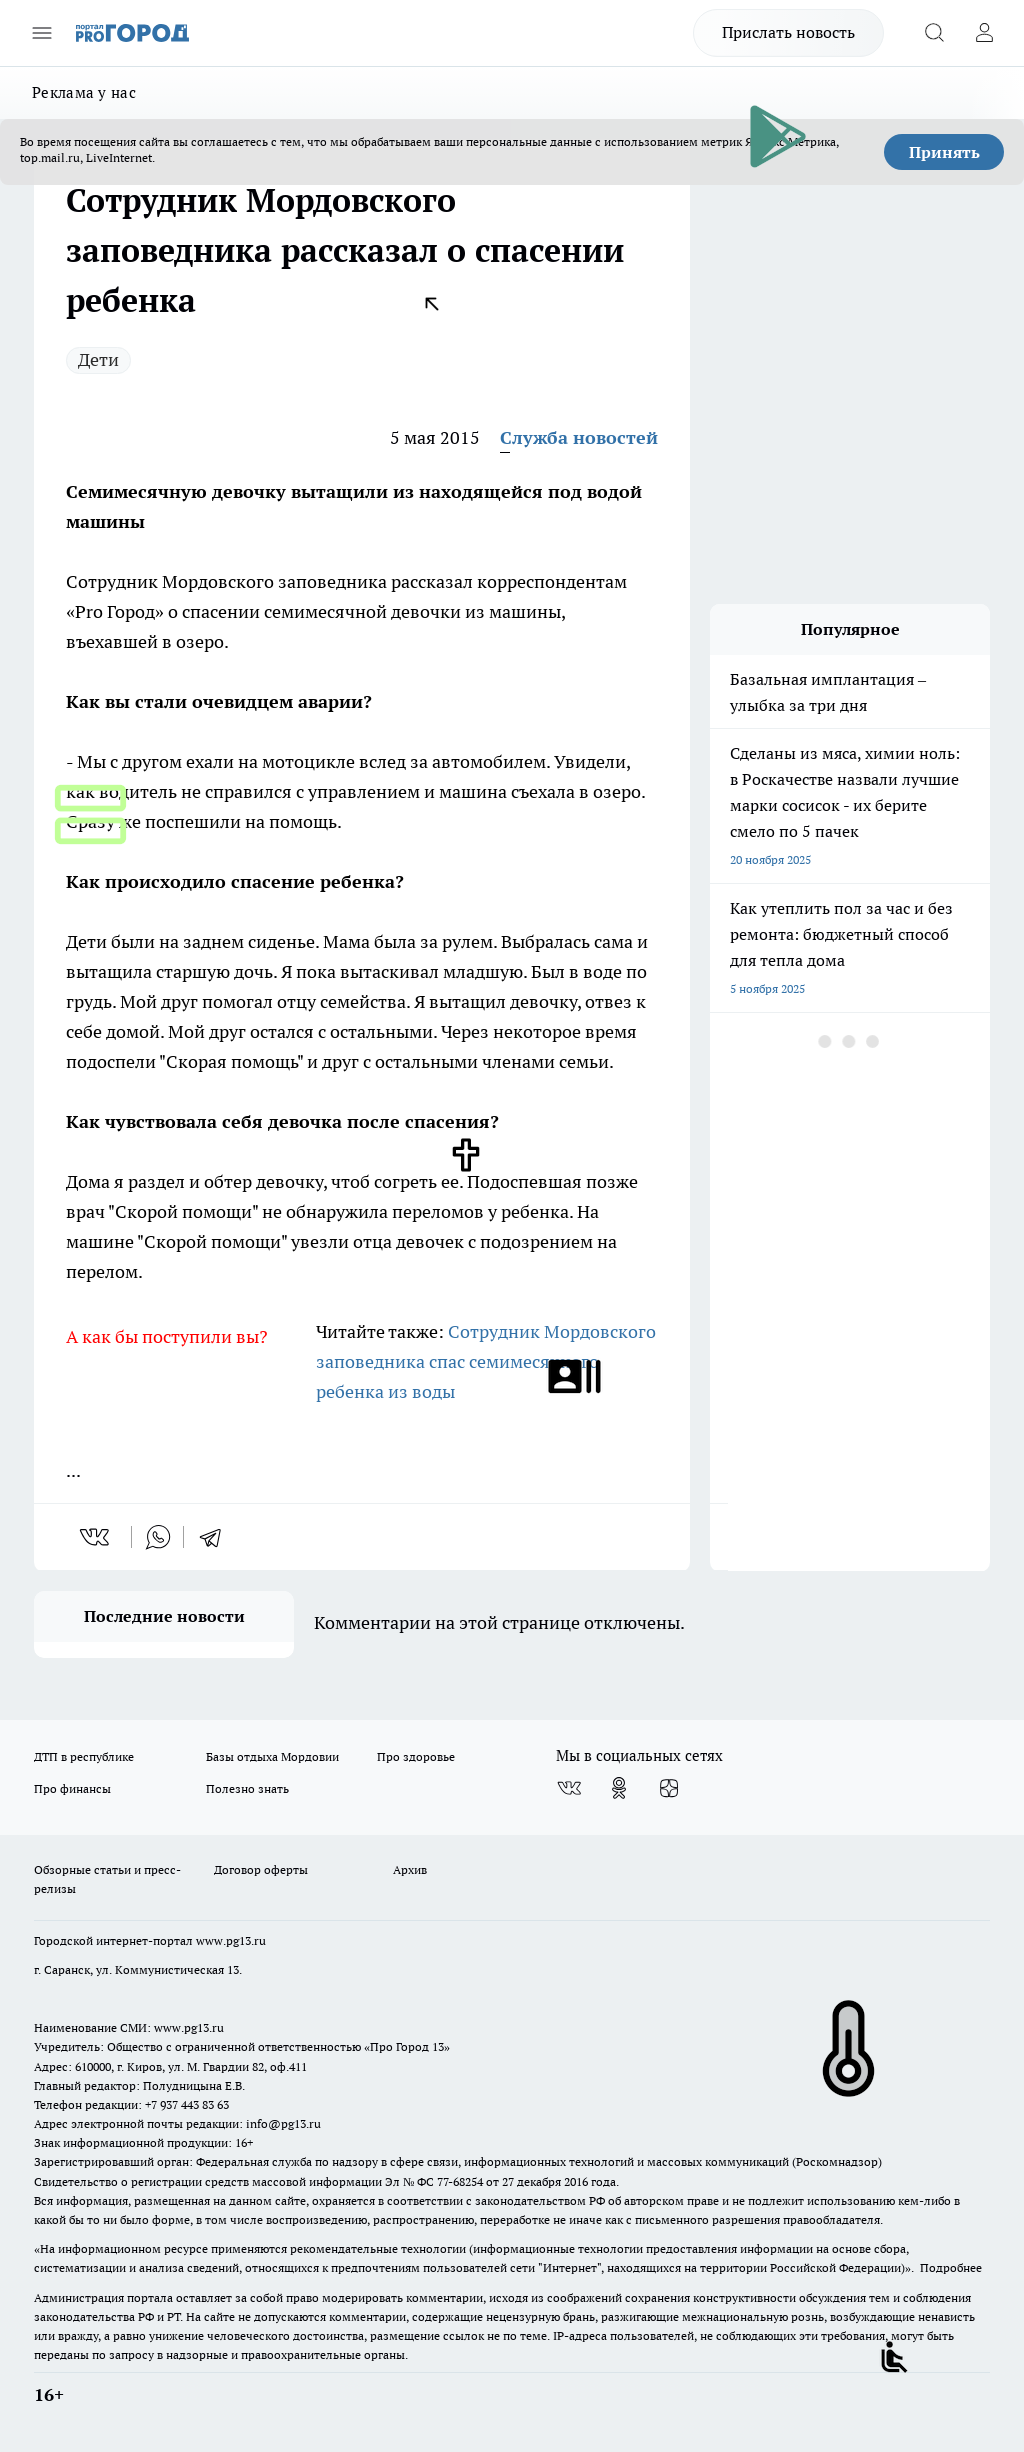  I want to click on switch to row view layout, so click(90, 814).